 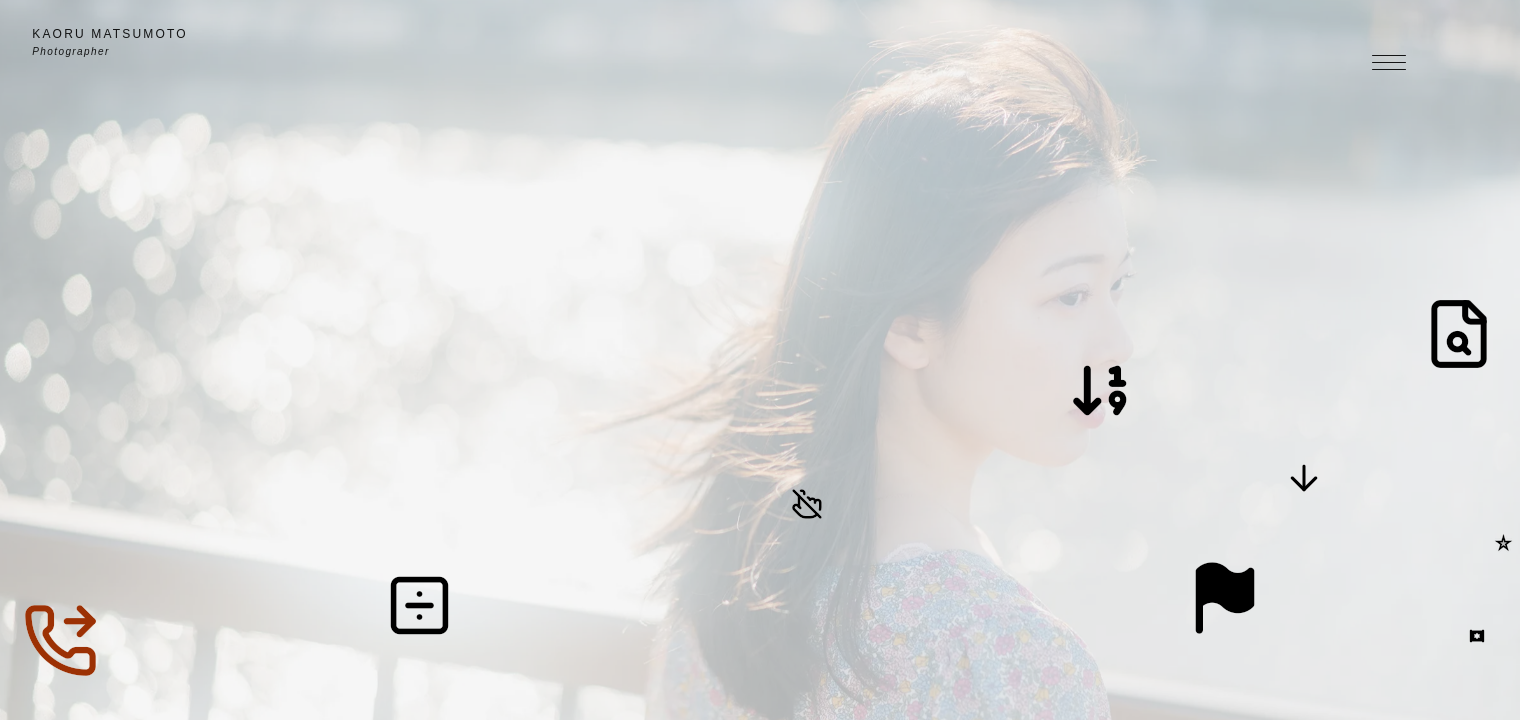 I want to click on flag or mark an item for follow-up, so click(x=1225, y=597).